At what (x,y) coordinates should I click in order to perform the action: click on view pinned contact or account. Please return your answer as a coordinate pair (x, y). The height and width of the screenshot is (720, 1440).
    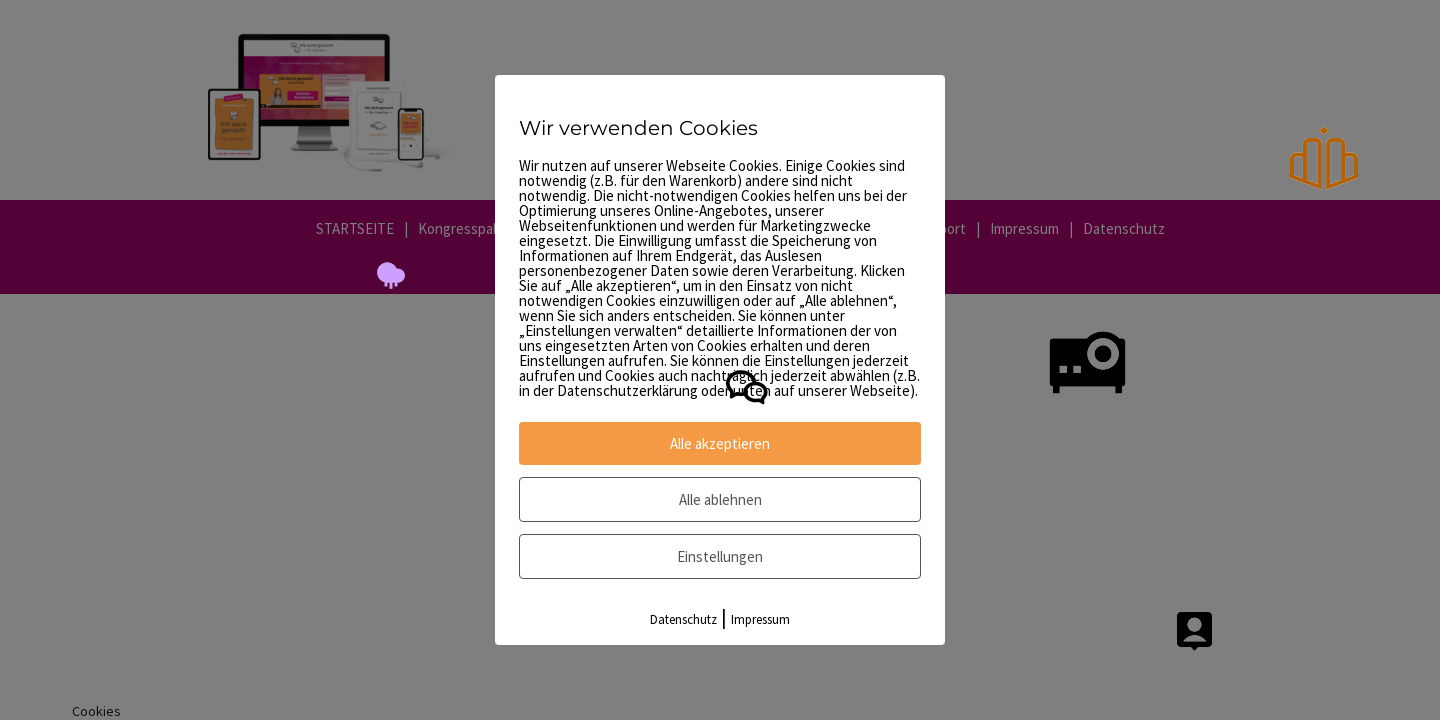
    Looking at the image, I should click on (1194, 629).